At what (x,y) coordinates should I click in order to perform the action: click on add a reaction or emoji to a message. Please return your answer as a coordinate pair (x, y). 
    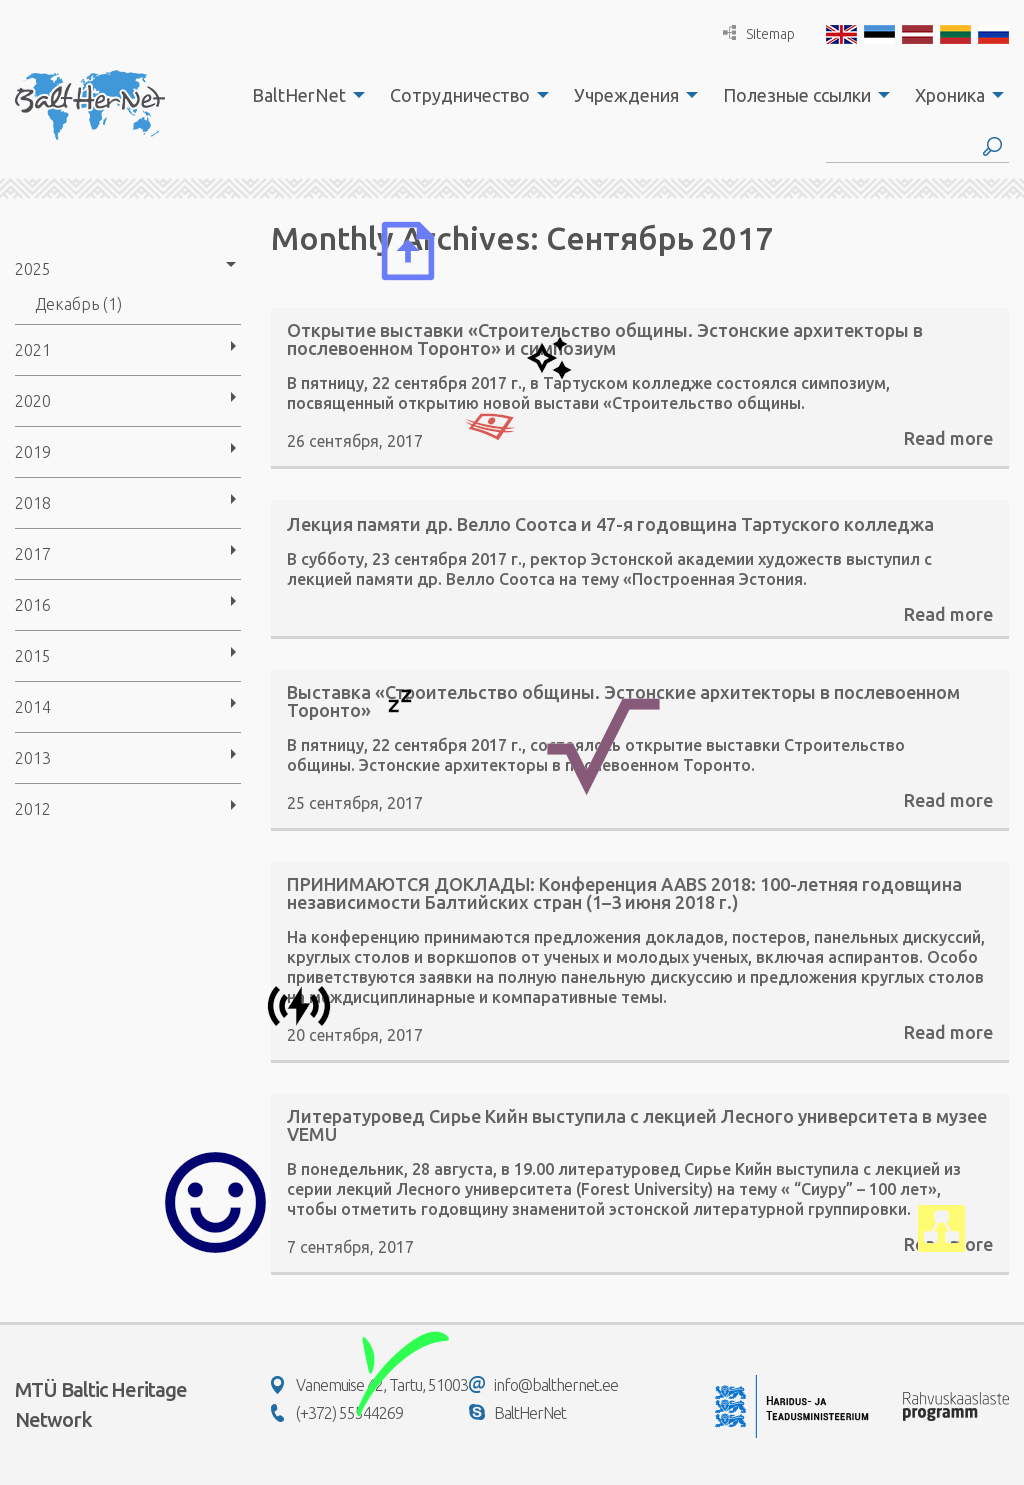
    Looking at the image, I should click on (215, 1202).